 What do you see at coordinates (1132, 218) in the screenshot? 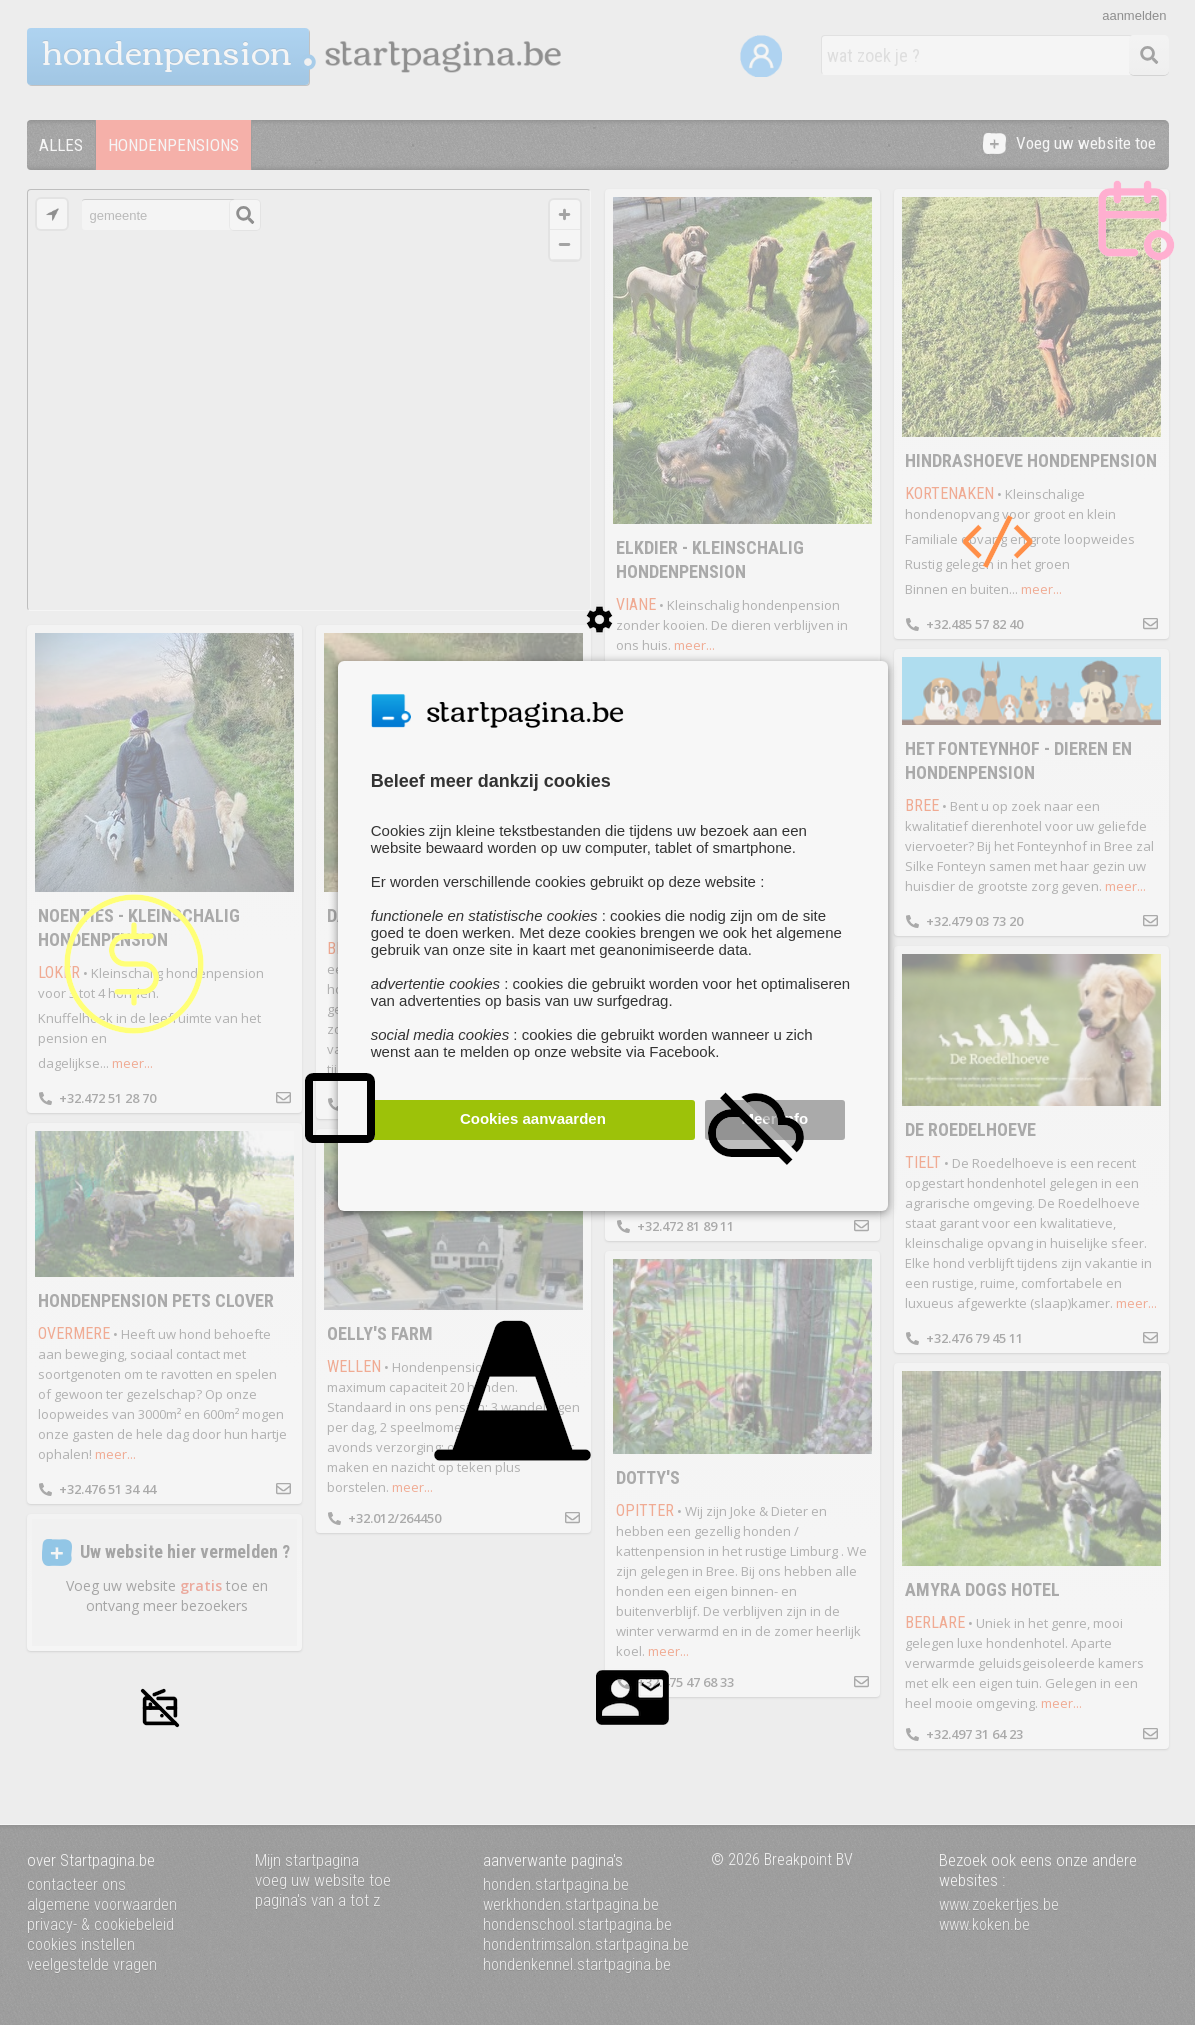
I see `calendar event with notification or reminder` at bounding box center [1132, 218].